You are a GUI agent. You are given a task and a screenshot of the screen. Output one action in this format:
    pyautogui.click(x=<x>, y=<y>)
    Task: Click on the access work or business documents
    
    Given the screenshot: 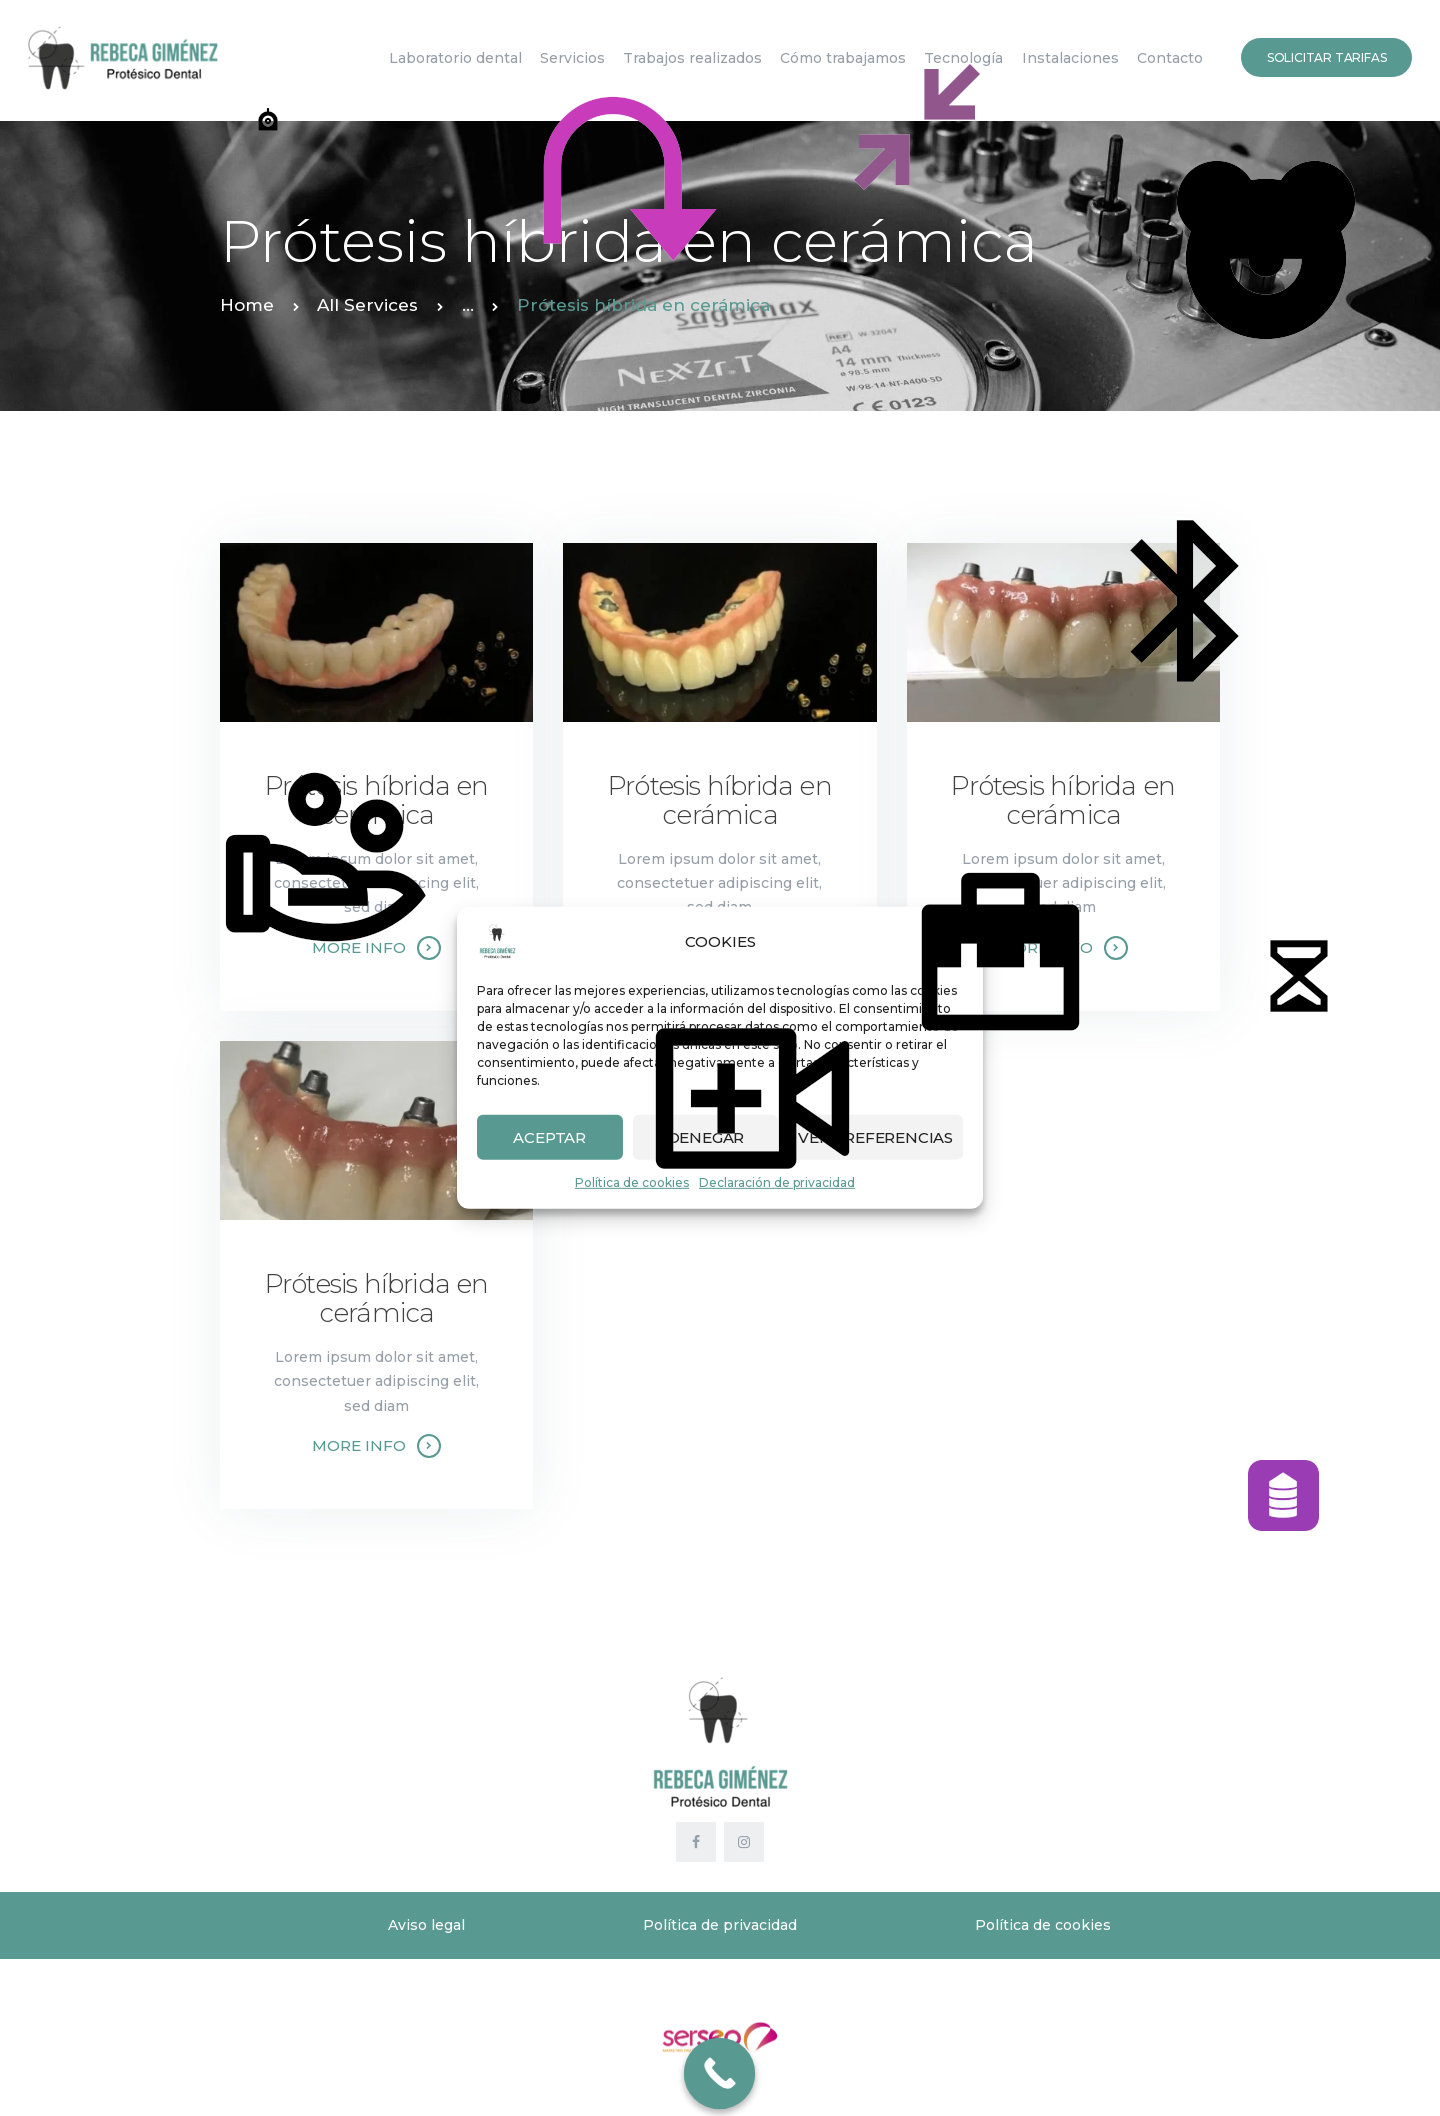 What is the action you would take?
    pyautogui.click(x=1000, y=959)
    